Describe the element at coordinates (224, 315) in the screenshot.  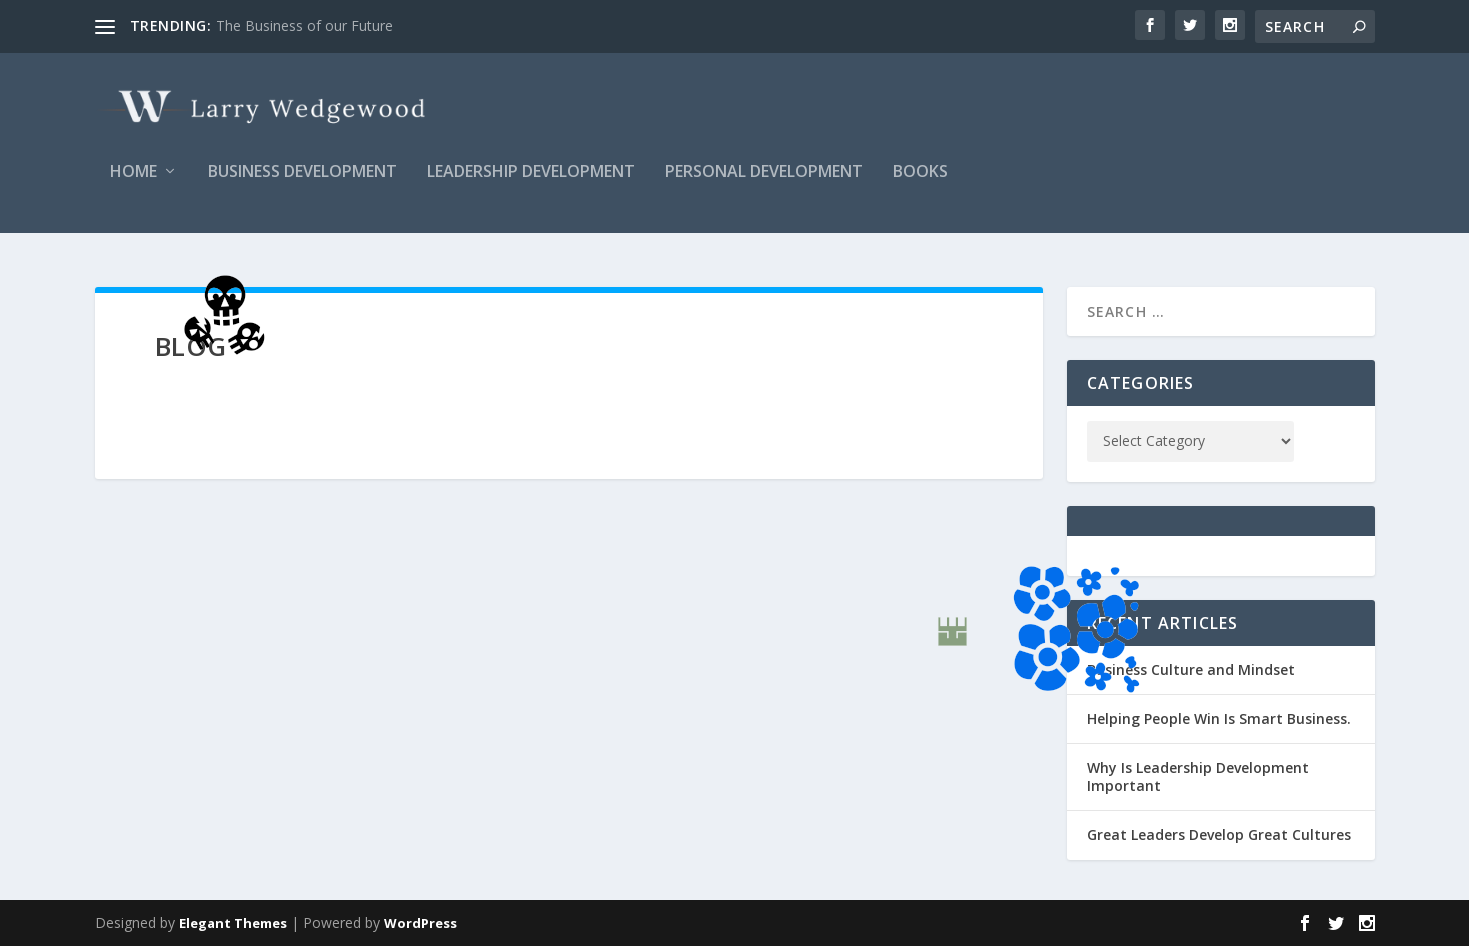
I see `indicates extreme danger or deadly hazard` at that location.